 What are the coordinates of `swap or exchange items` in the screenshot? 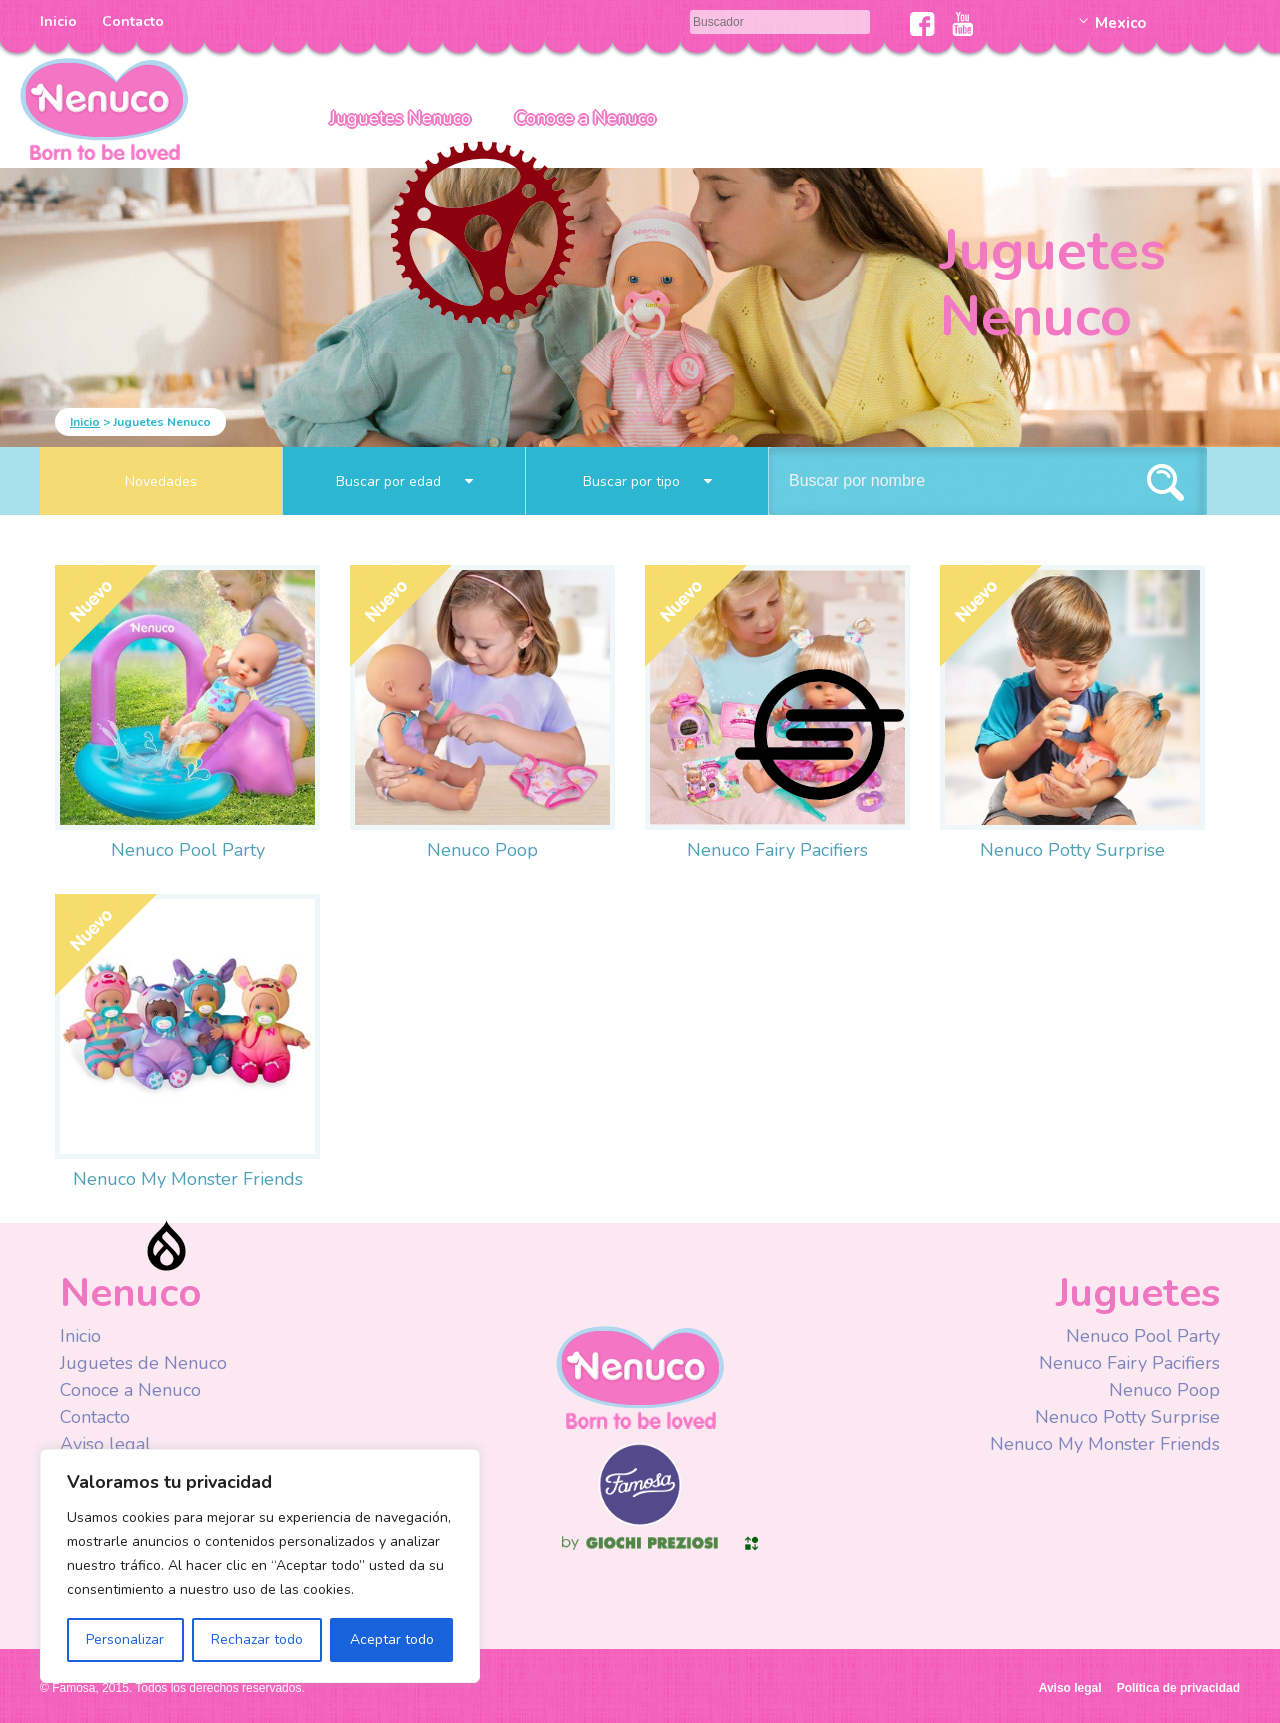 It's located at (751, 1543).